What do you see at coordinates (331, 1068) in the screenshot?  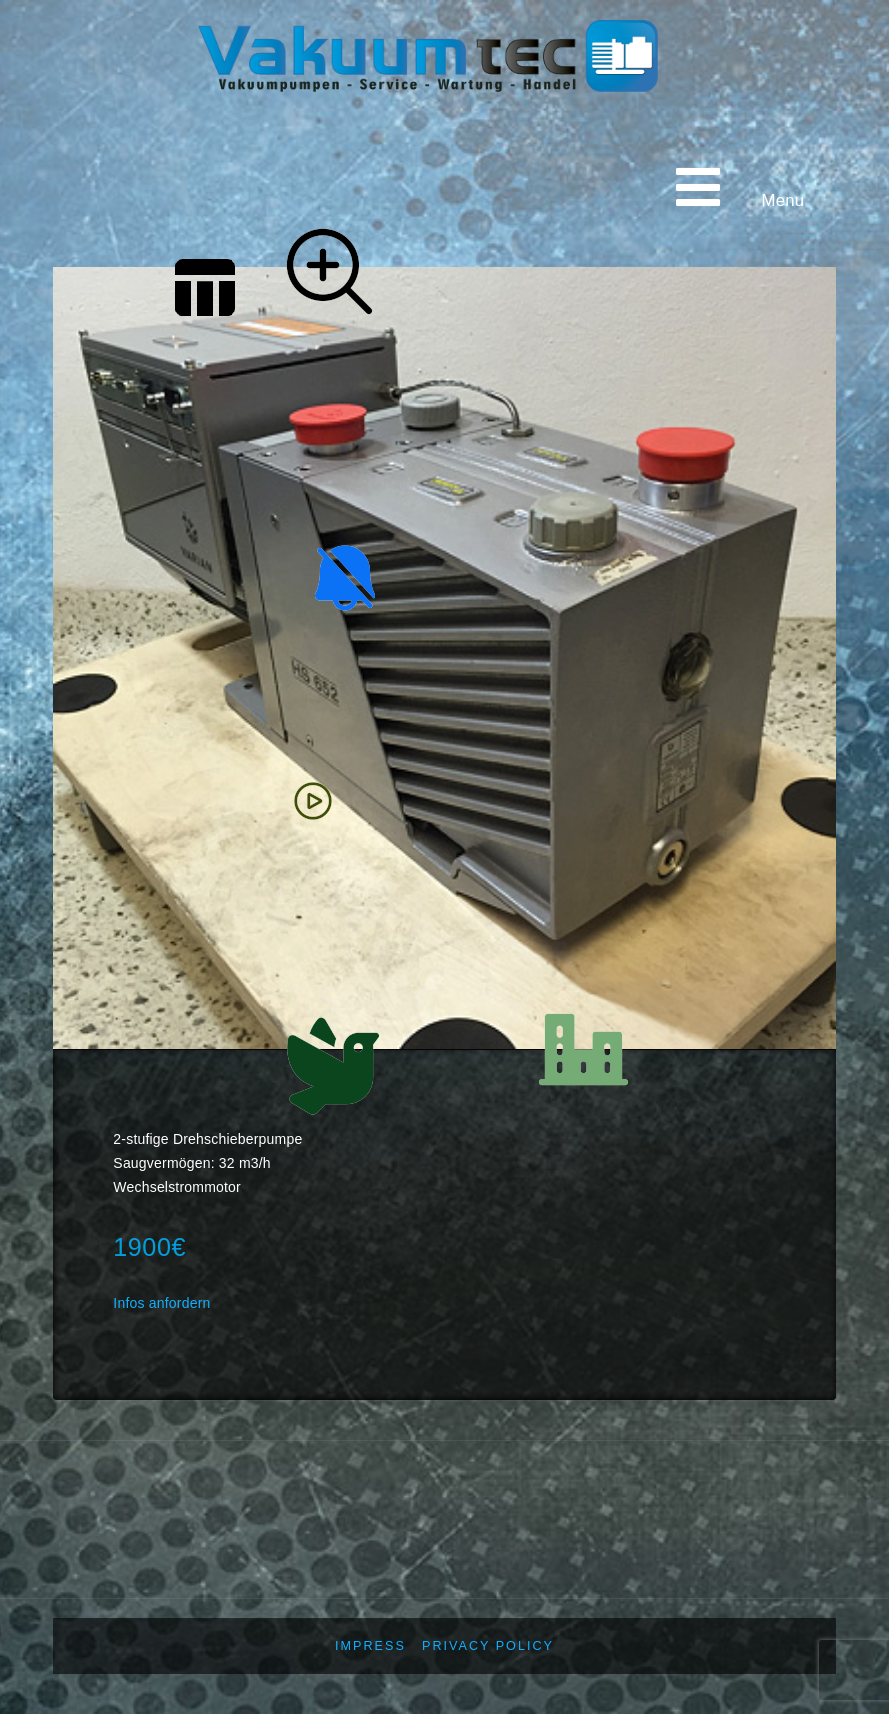 I see `indicates peace or harmony settings` at bounding box center [331, 1068].